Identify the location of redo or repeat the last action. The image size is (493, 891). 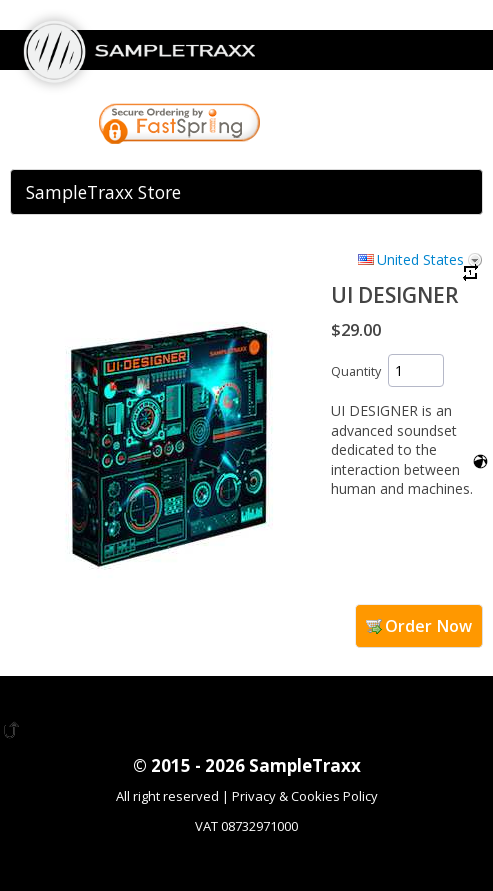
(11, 730).